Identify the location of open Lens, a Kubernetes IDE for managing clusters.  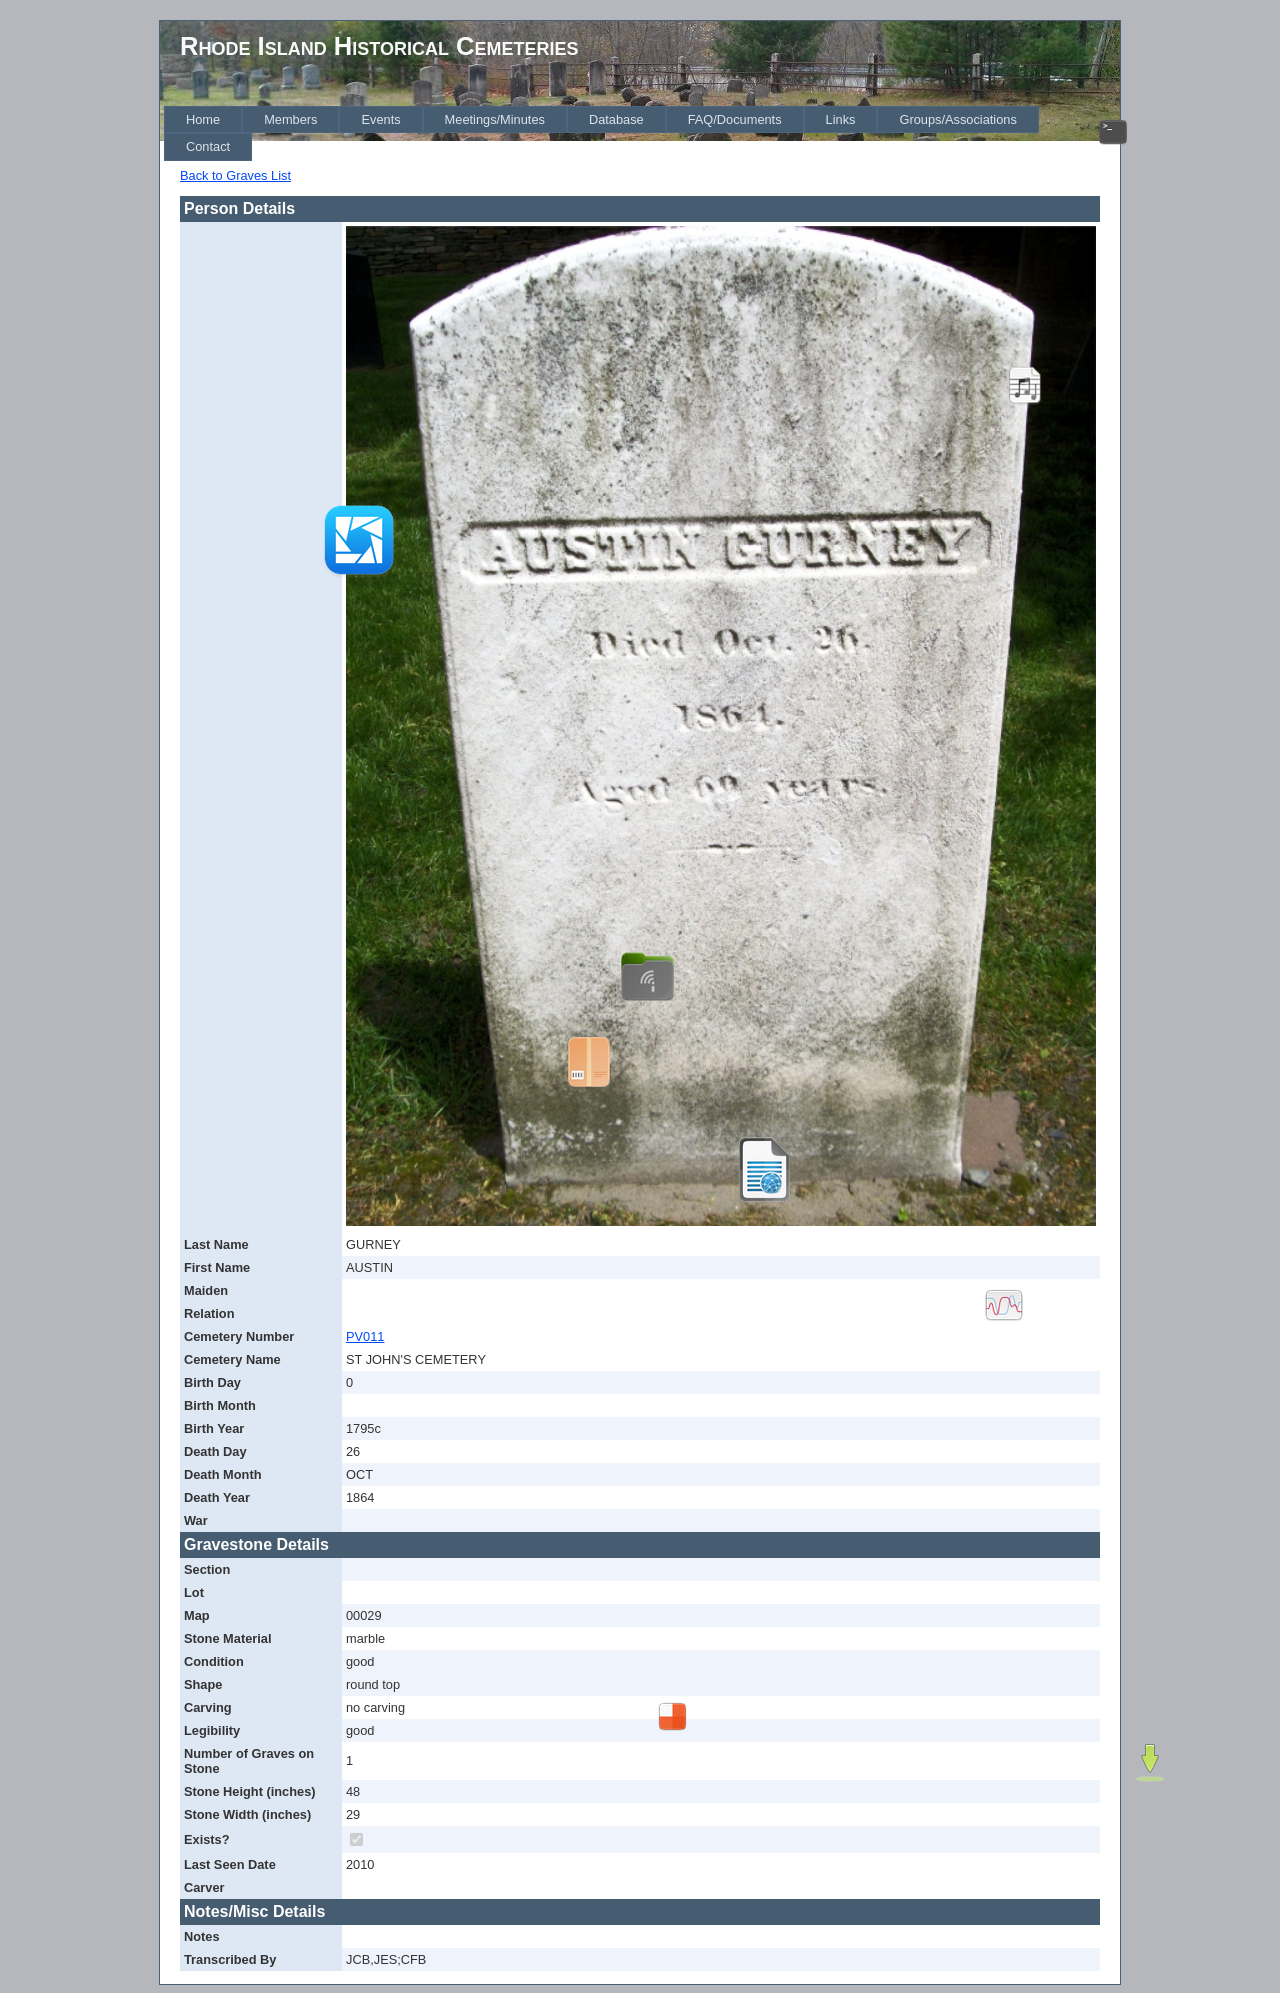
(359, 540).